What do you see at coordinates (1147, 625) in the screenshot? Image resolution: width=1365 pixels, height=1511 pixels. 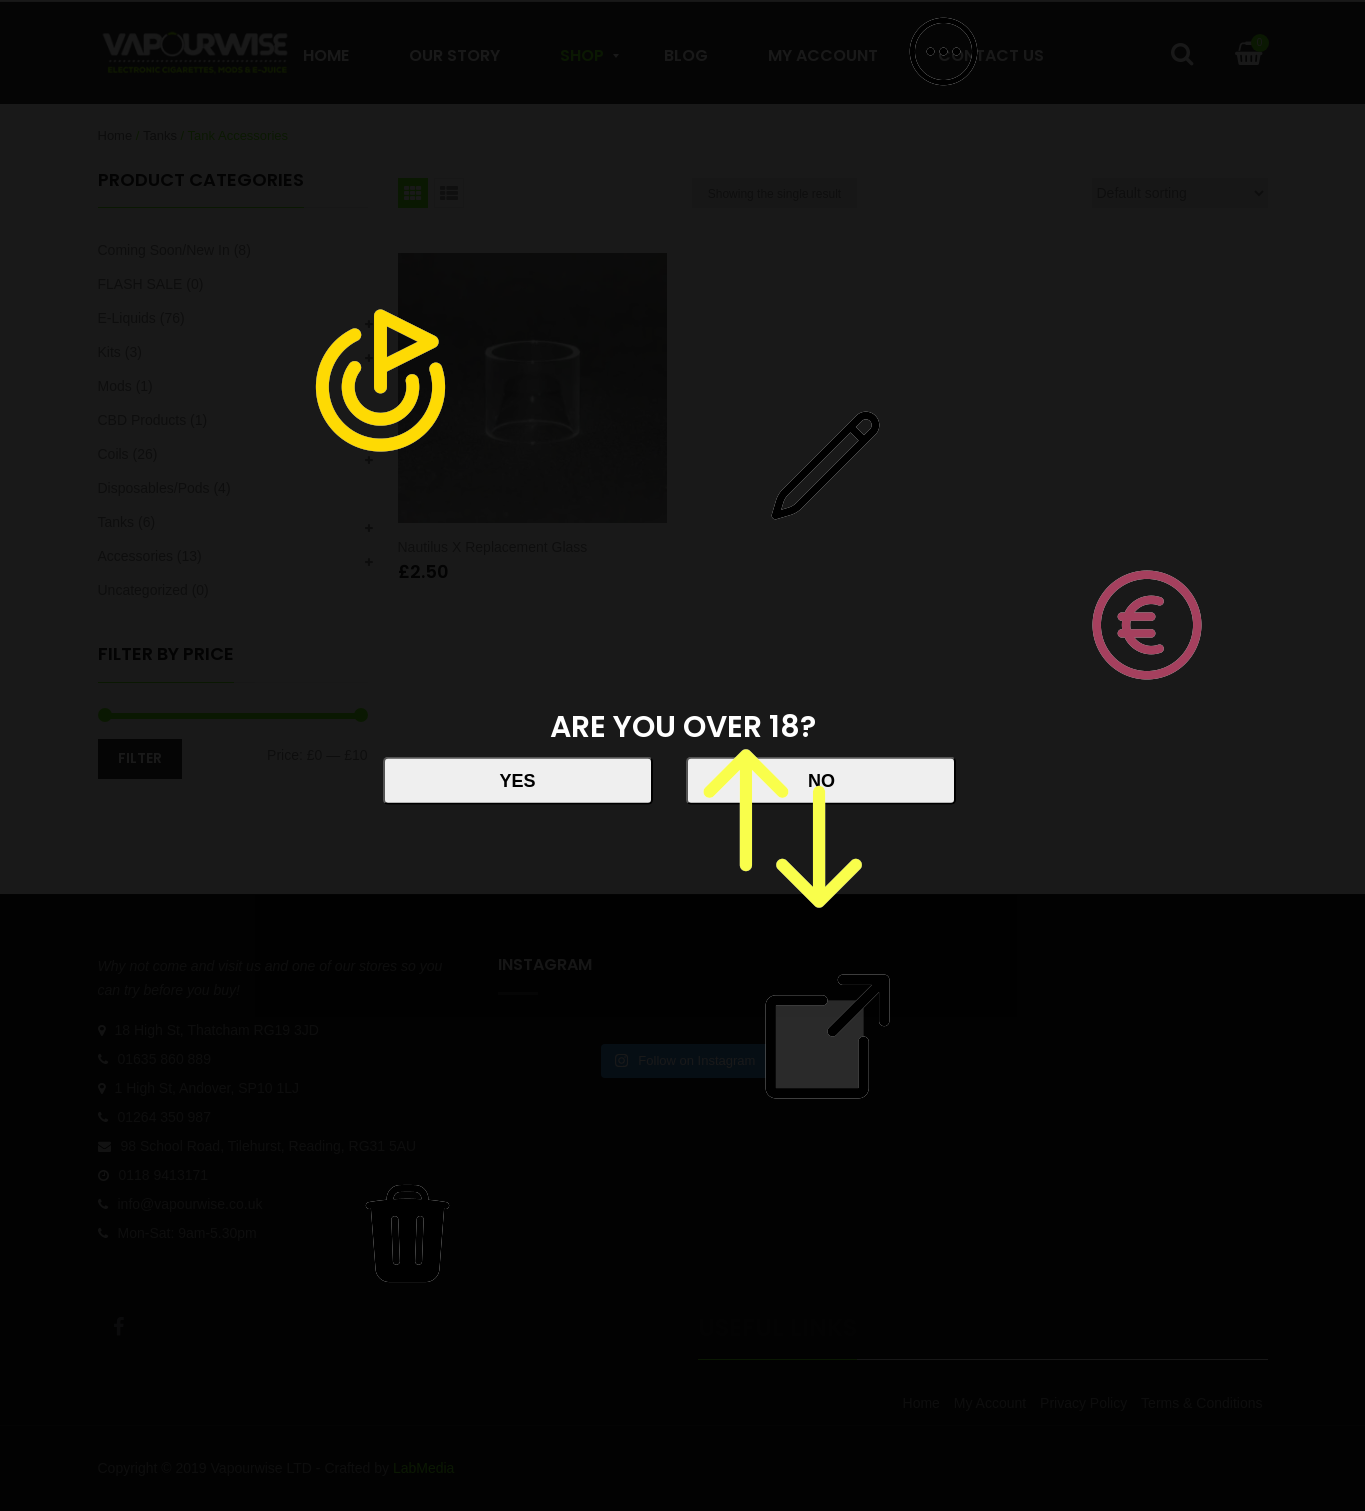 I see `view price in euros` at bounding box center [1147, 625].